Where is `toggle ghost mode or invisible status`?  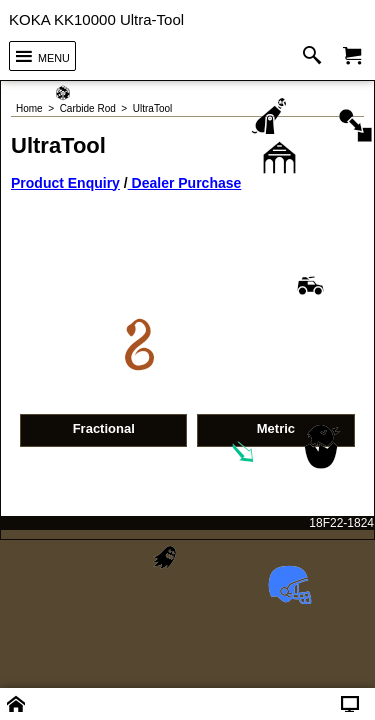
toggle ghost mode or invisible status is located at coordinates (164, 557).